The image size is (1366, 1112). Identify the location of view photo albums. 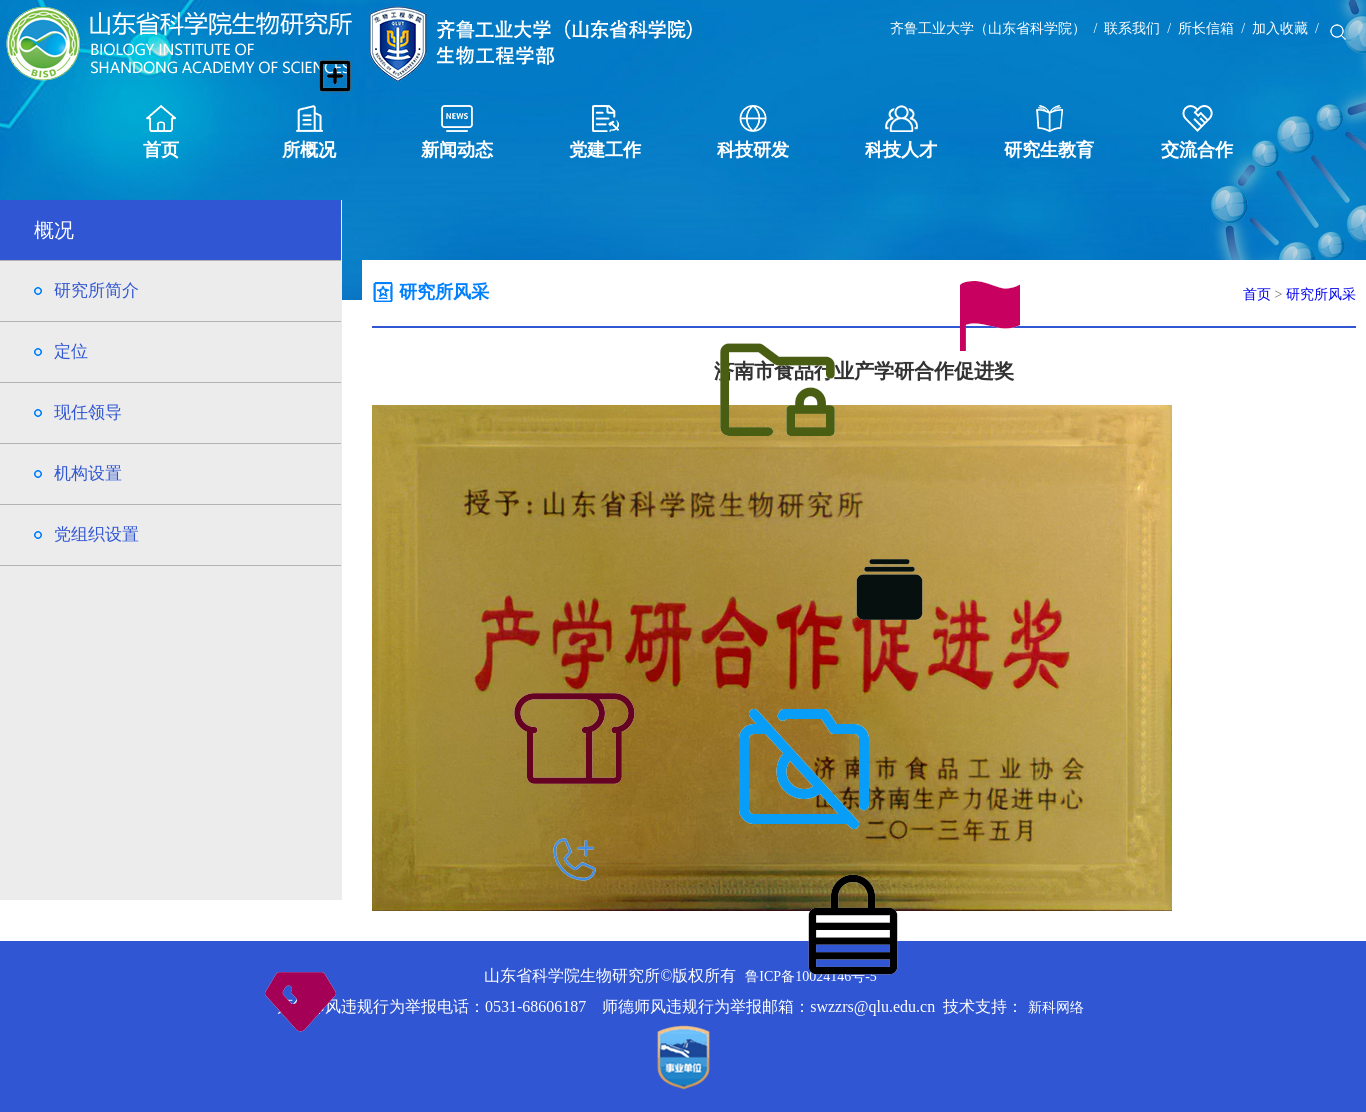
(889, 589).